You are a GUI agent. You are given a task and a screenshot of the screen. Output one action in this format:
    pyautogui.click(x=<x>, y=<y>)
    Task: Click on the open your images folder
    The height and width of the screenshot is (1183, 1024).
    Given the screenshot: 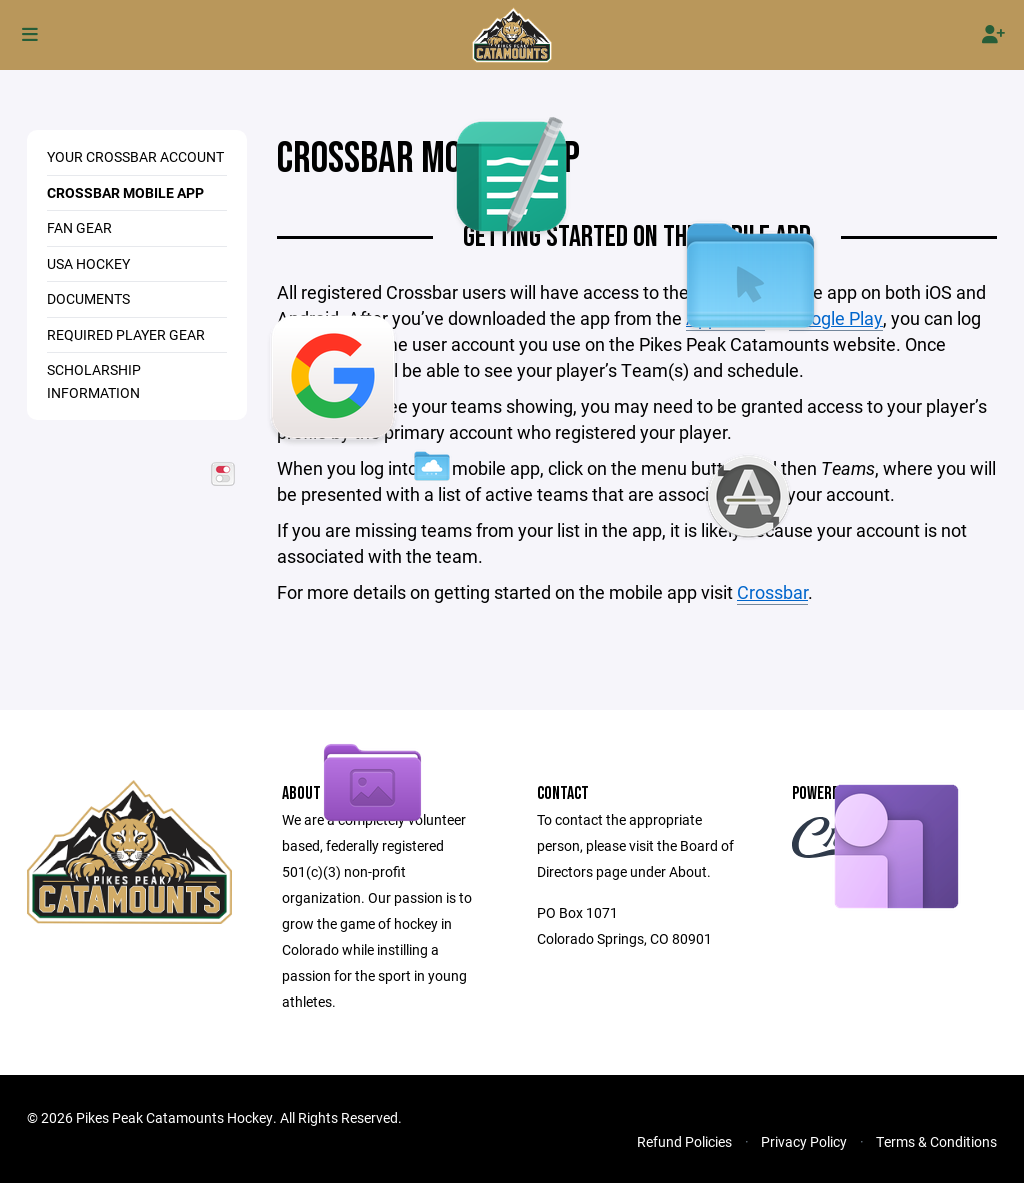 What is the action you would take?
    pyautogui.click(x=372, y=782)
    